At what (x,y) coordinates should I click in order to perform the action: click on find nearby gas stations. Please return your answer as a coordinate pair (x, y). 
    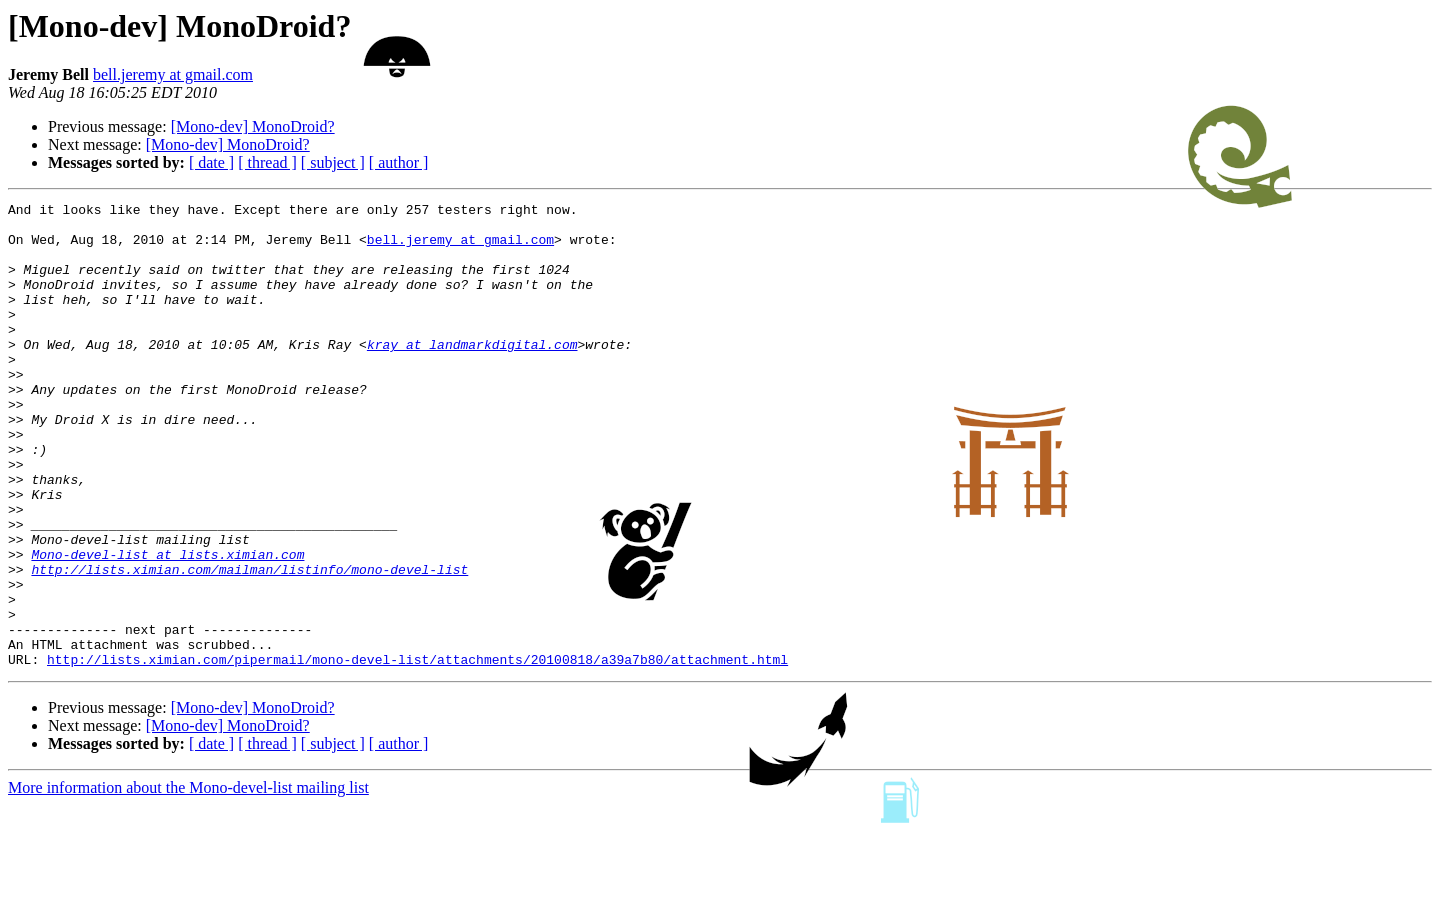
    Looking at the image, I should click on (900, 800).